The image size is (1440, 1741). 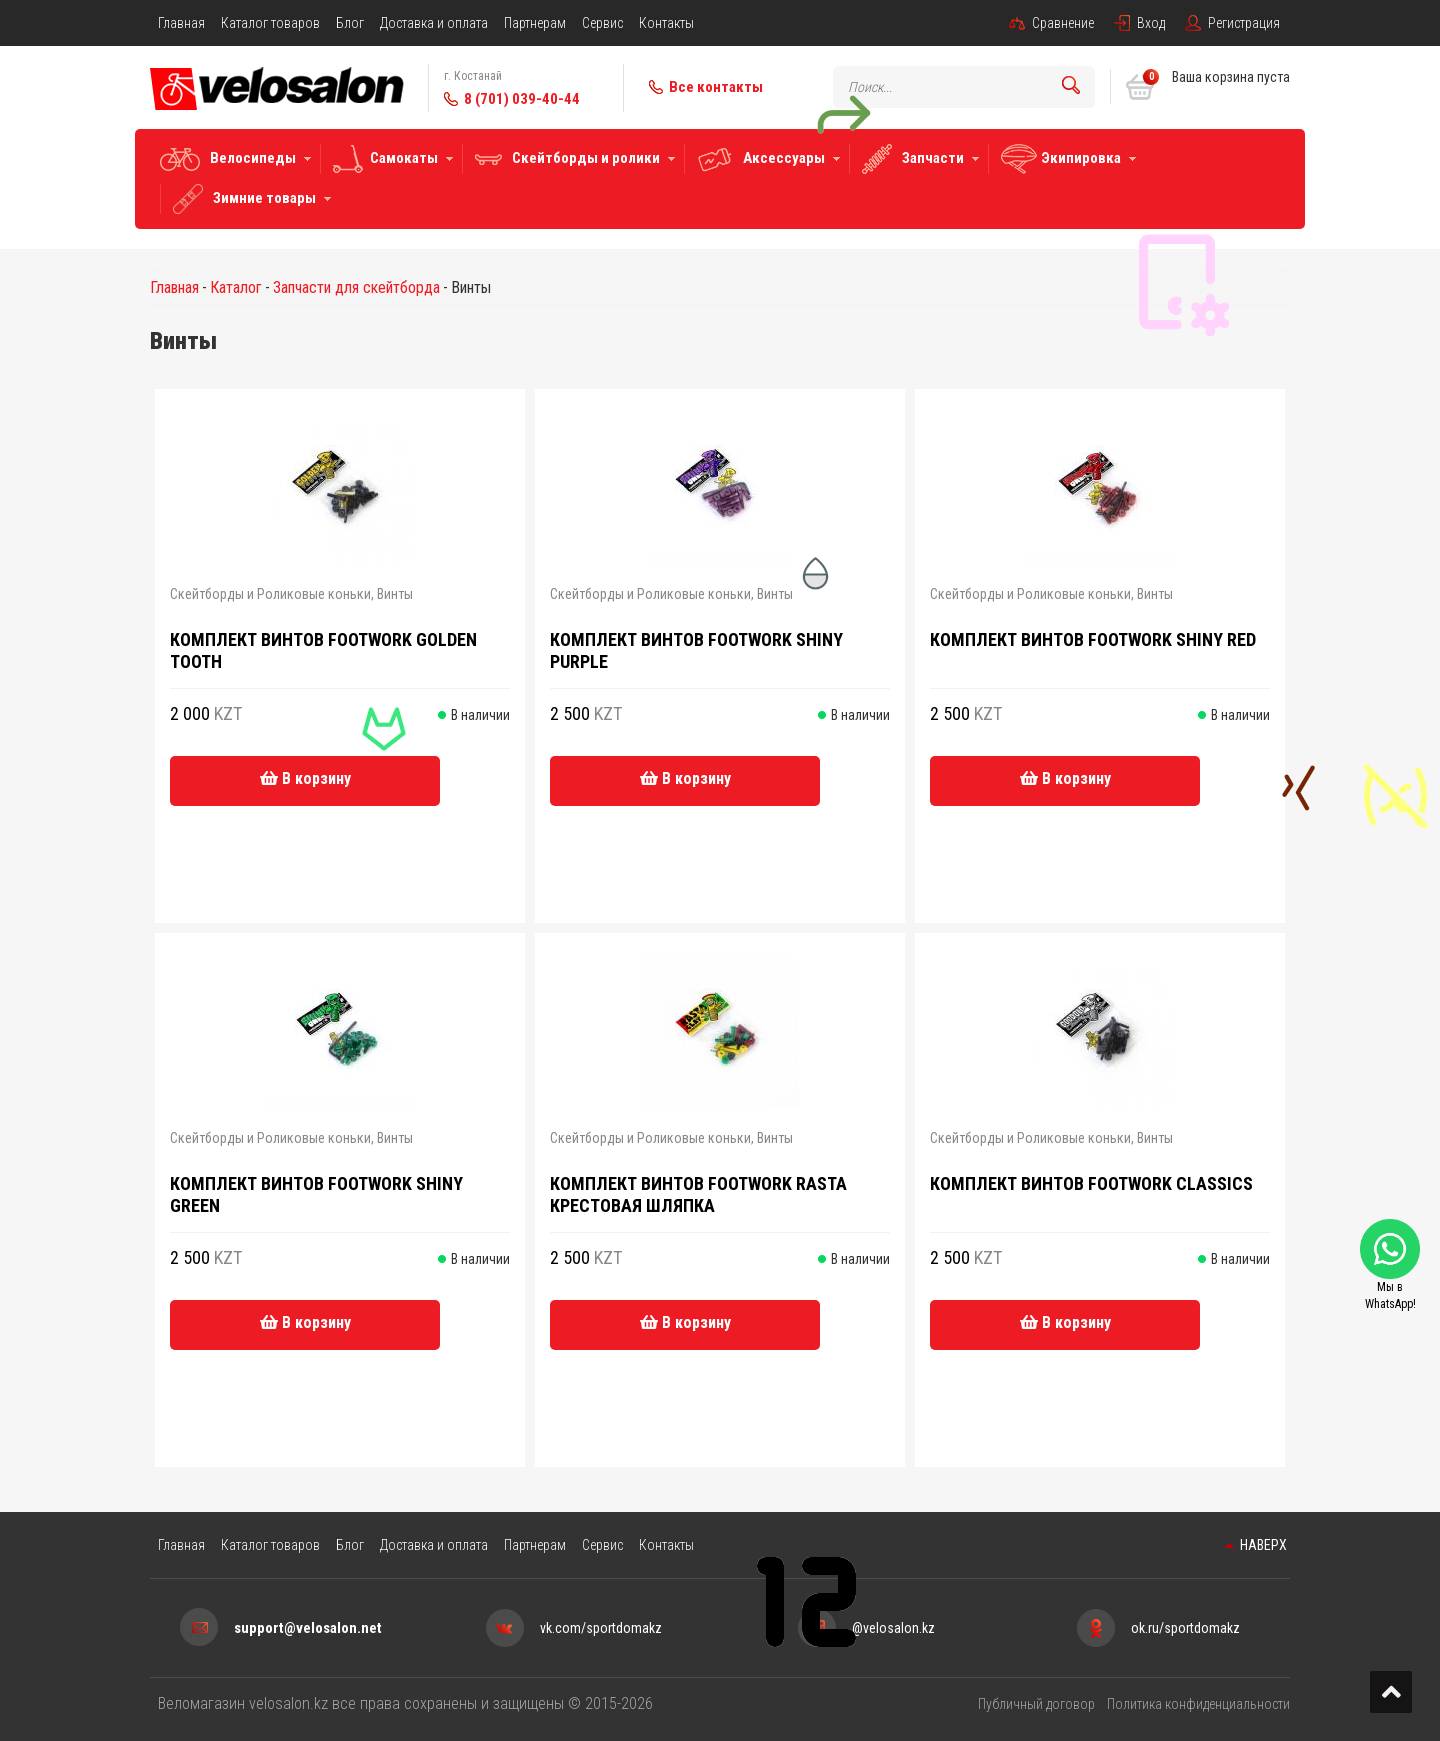 What do you see at coordinates (844, 113) in the screenshot?
I see `forward a message or email` at bounding box center [844, 113].